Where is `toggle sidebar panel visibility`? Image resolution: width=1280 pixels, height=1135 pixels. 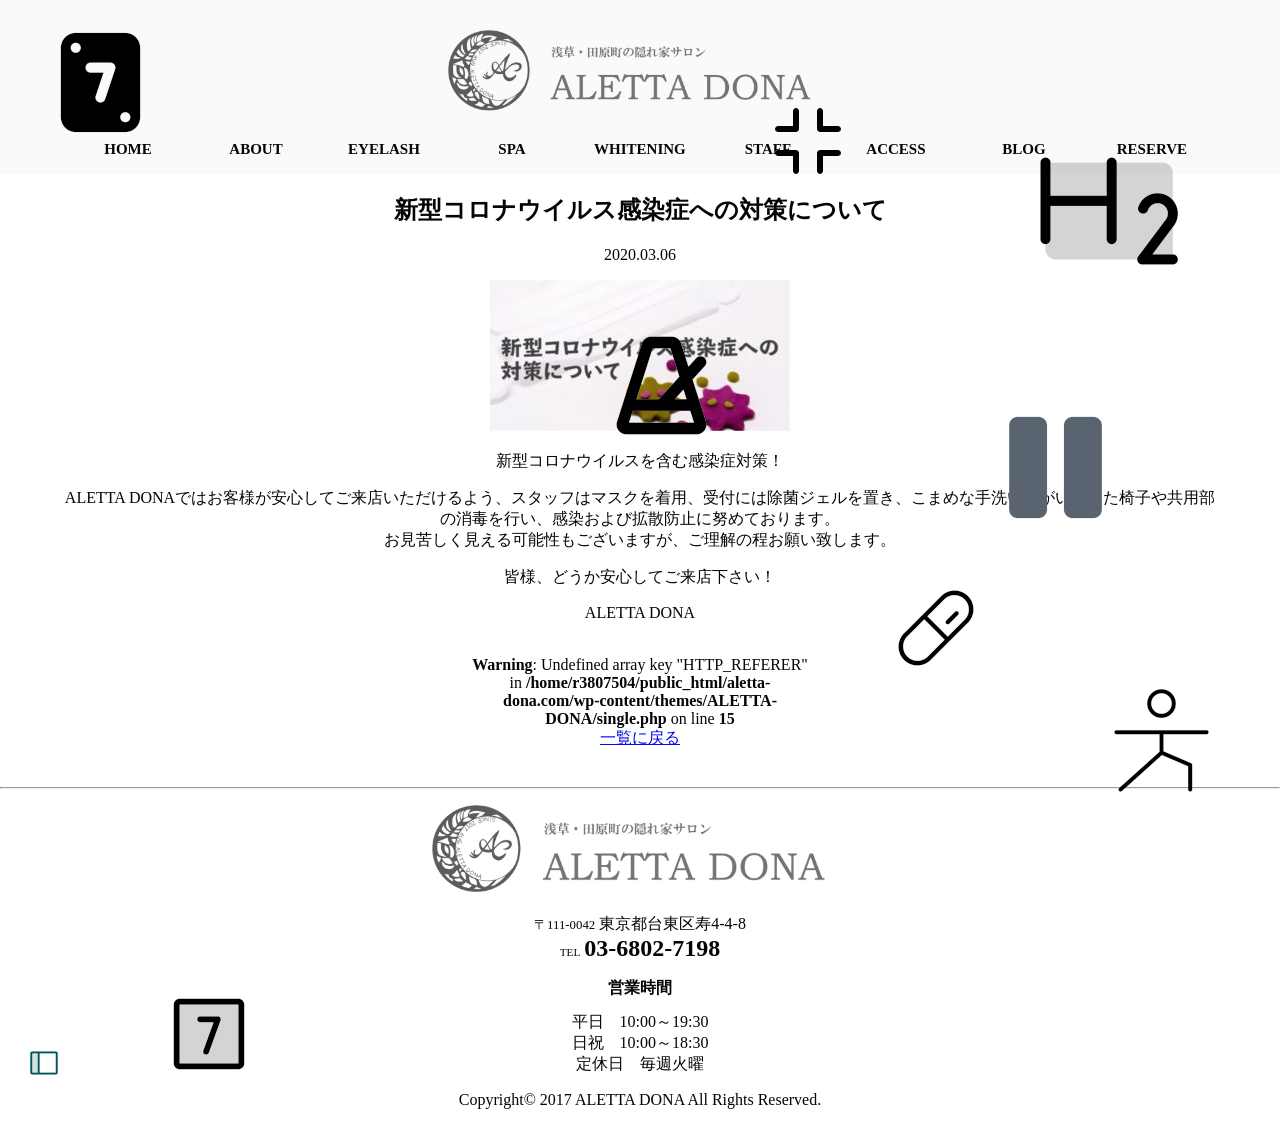 toggle sidebar panel visibility is located at coordinates (44, 1063).